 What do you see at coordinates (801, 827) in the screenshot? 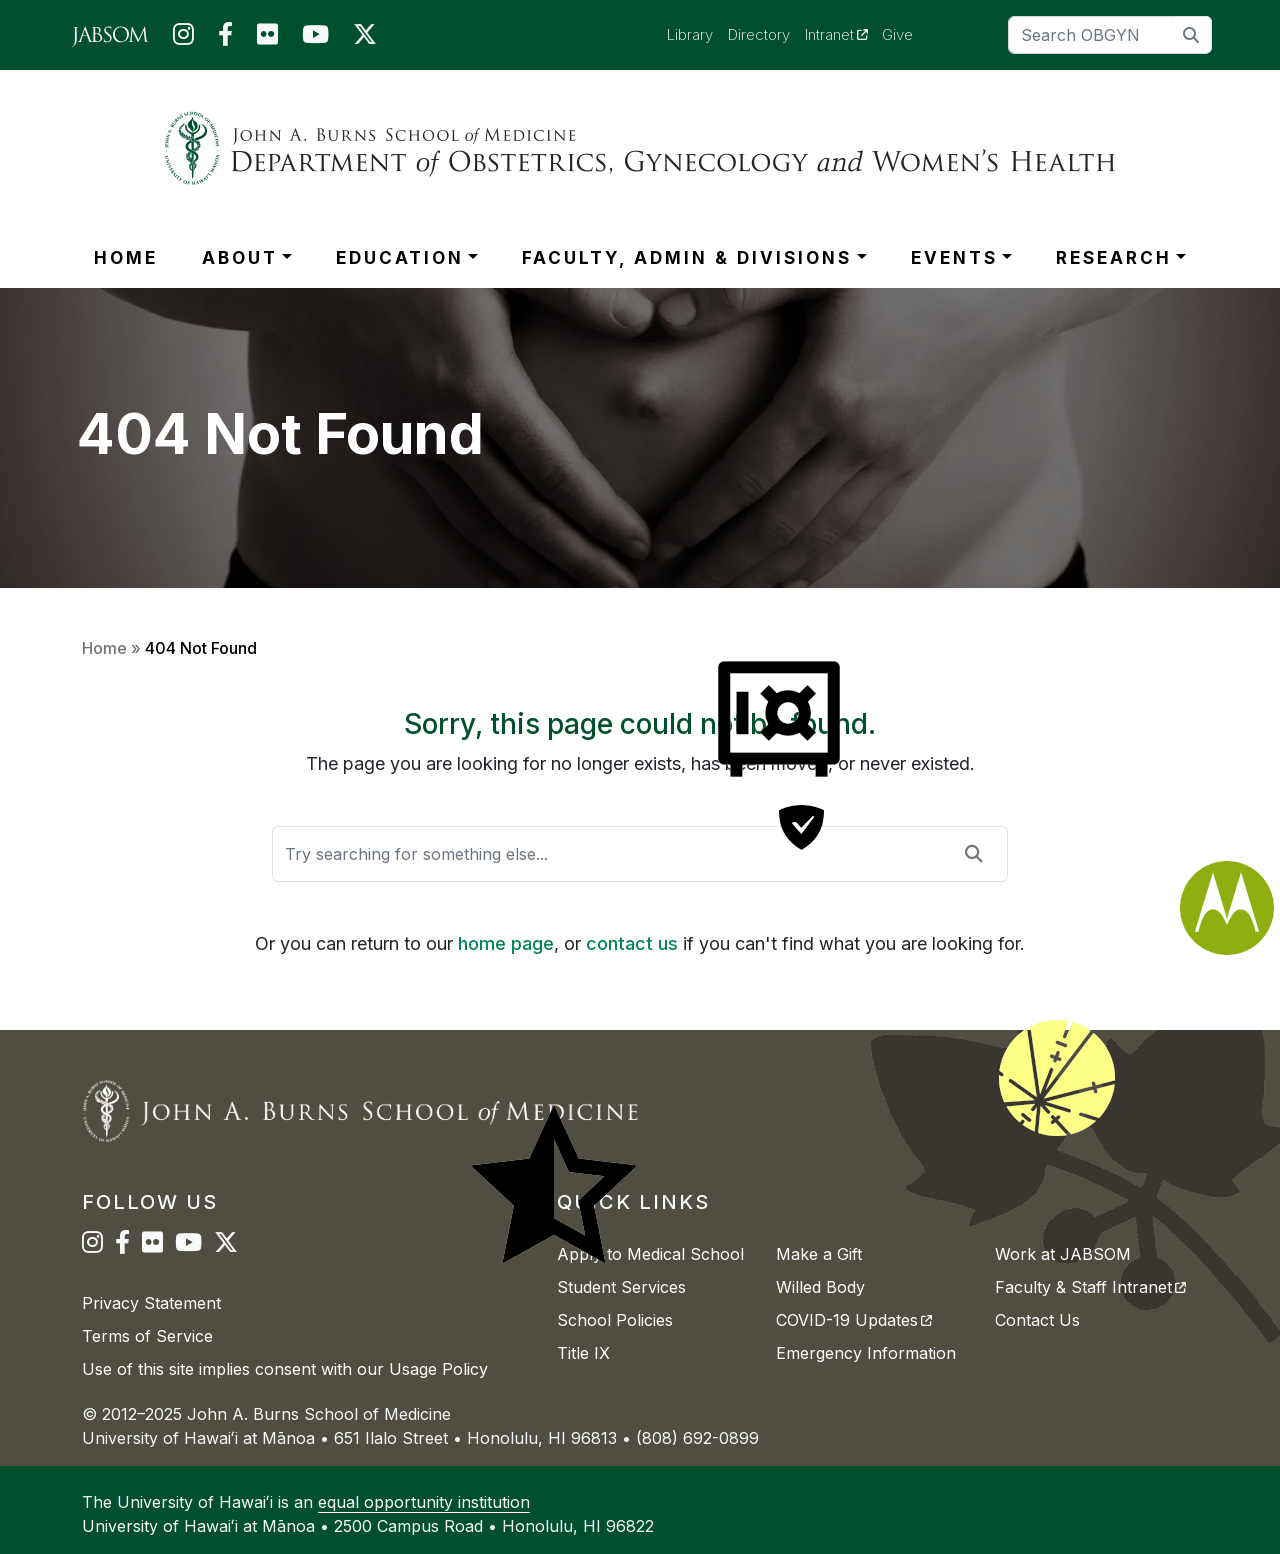
I see `open AdGuard ad-blocking settings` at bounding box center [801, 827].